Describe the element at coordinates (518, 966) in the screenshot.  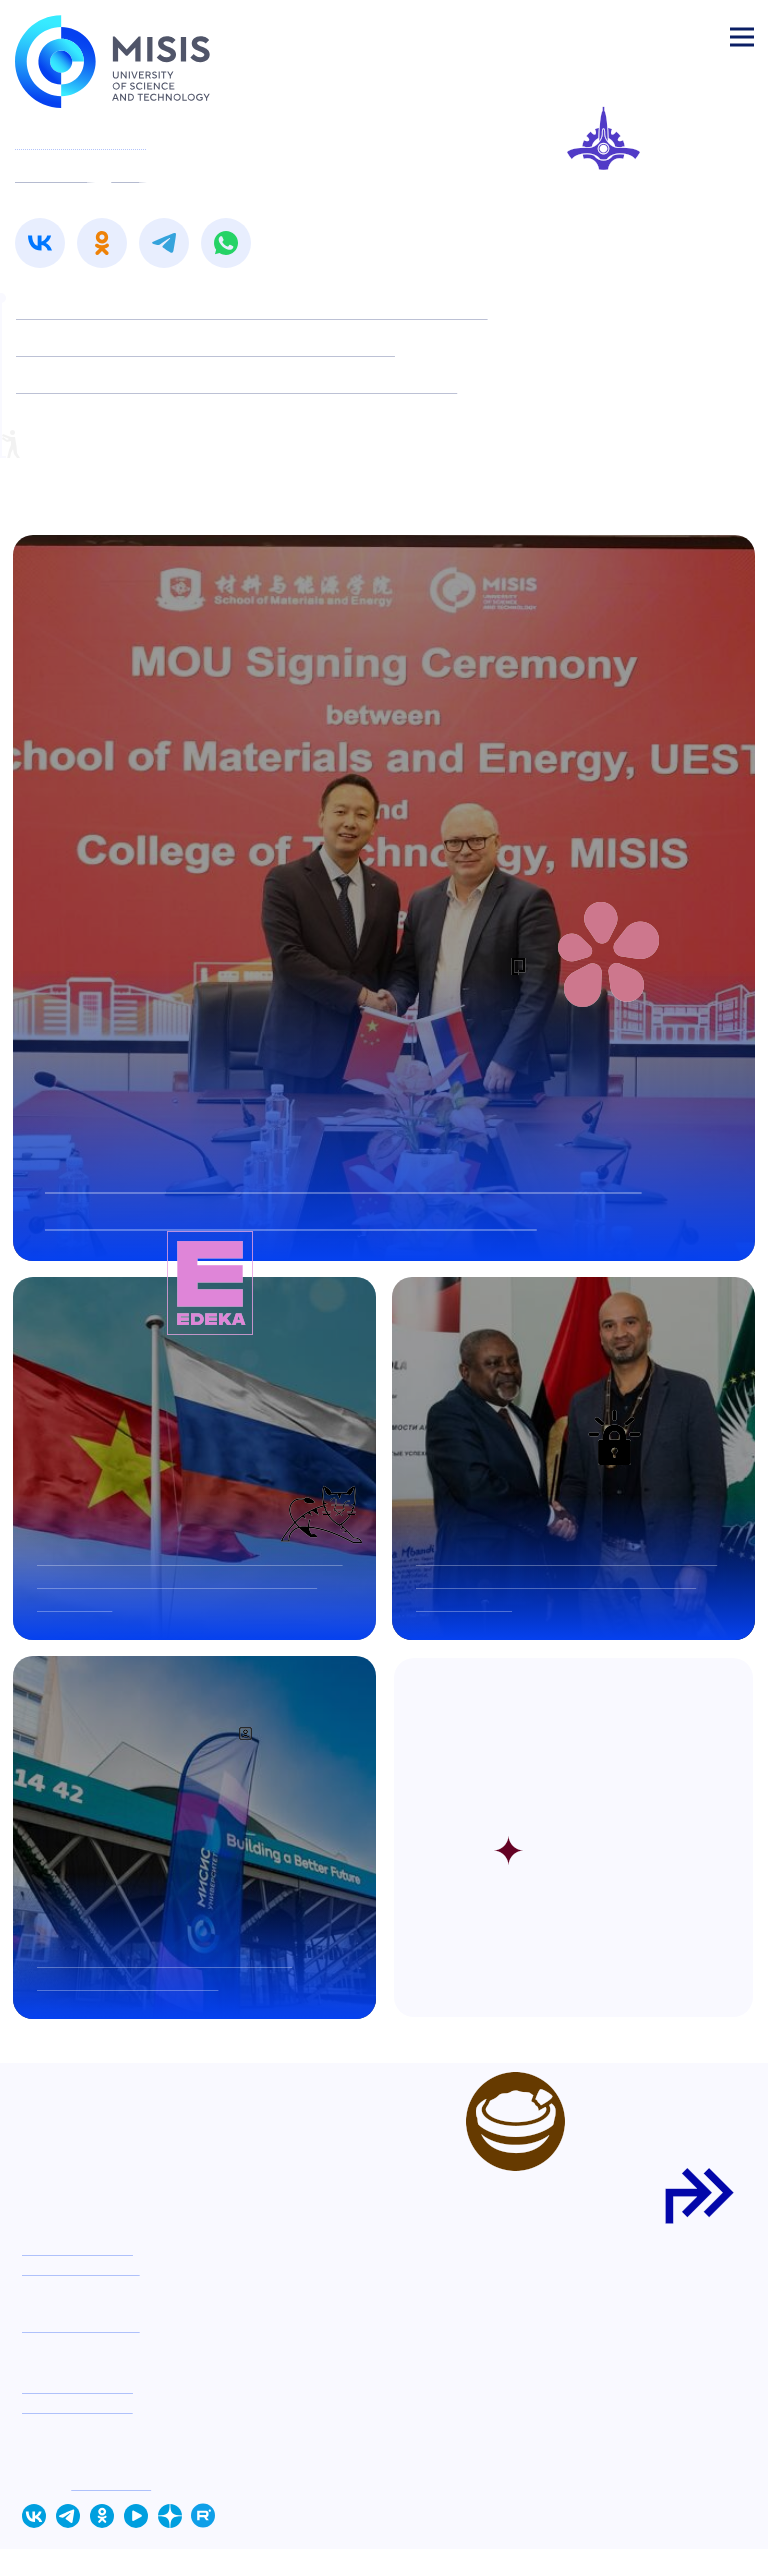
I see `pagekit CMS logo` at that location.